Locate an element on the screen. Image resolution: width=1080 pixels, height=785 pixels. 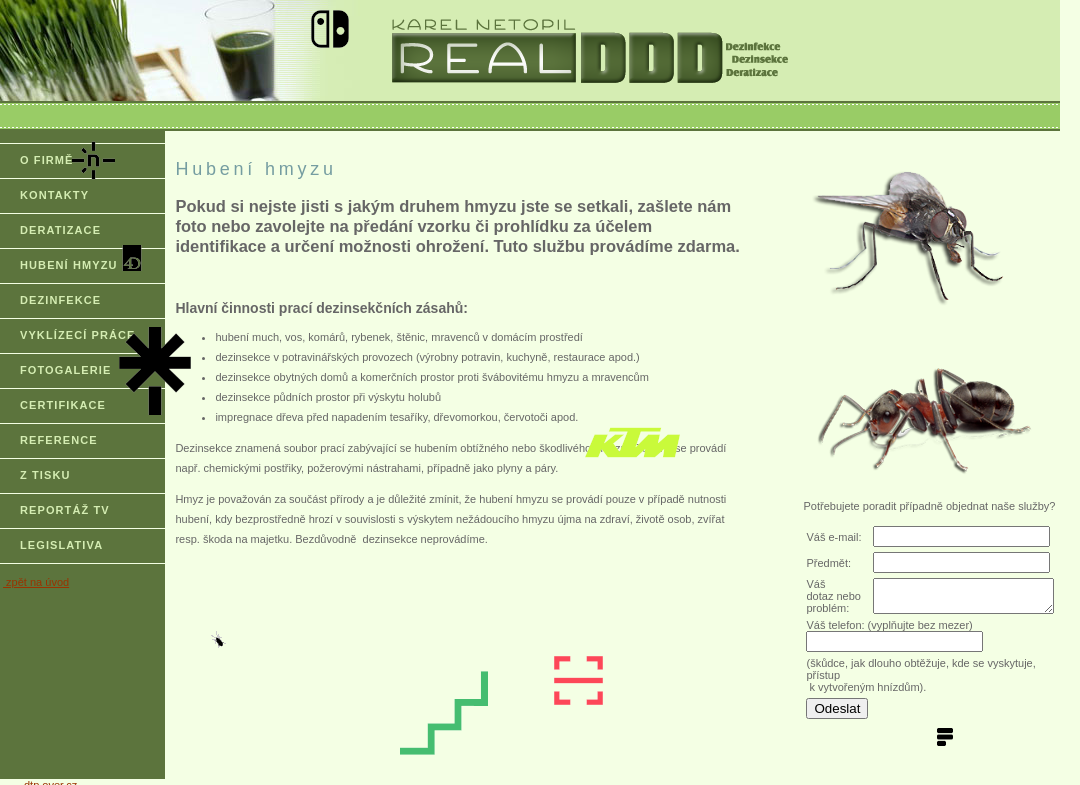
Netlify logo is located at coordinates (93, 160).